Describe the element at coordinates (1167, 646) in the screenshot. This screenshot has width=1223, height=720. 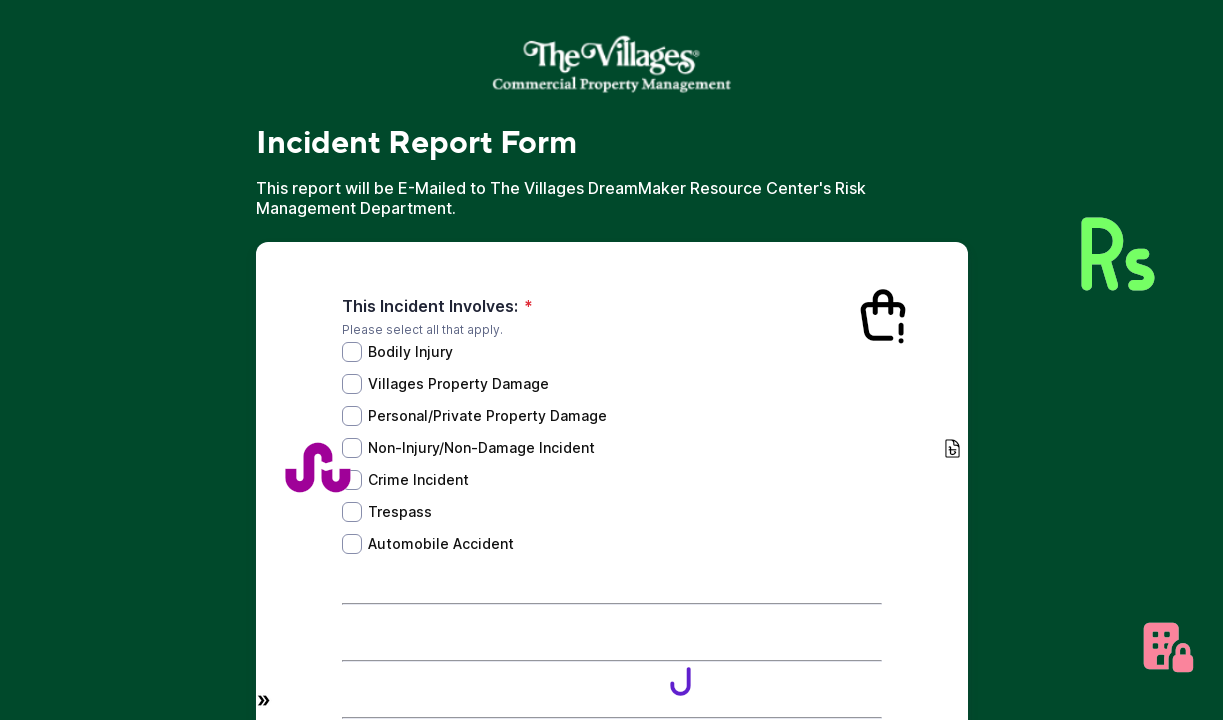
I see `secure building access control` at that location.